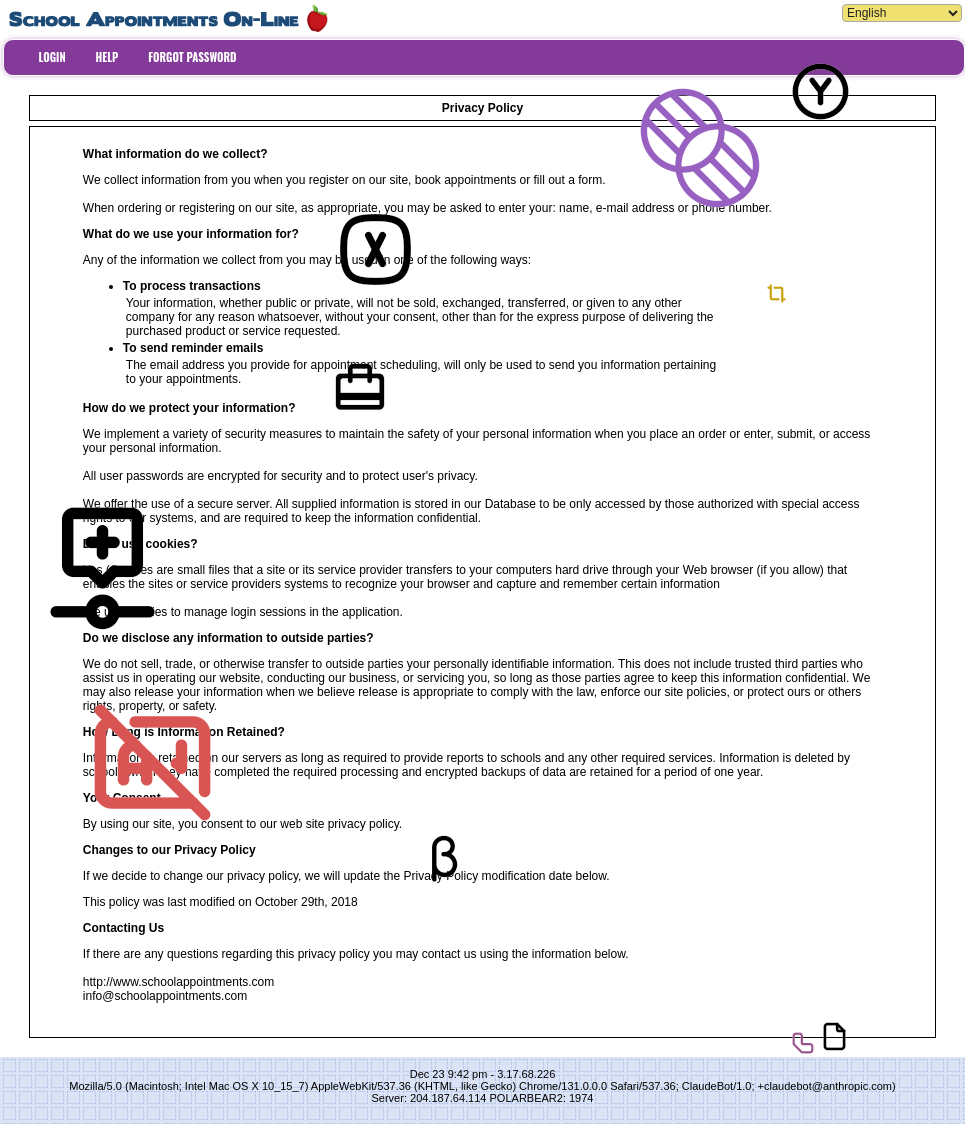 Image resolution: width=965 pixels, height=1124 pixels. What do you see at coordinates (820, 91) in the screenshot?
I see `xbox controller Y button indicator` at bounding box center [820, 91].